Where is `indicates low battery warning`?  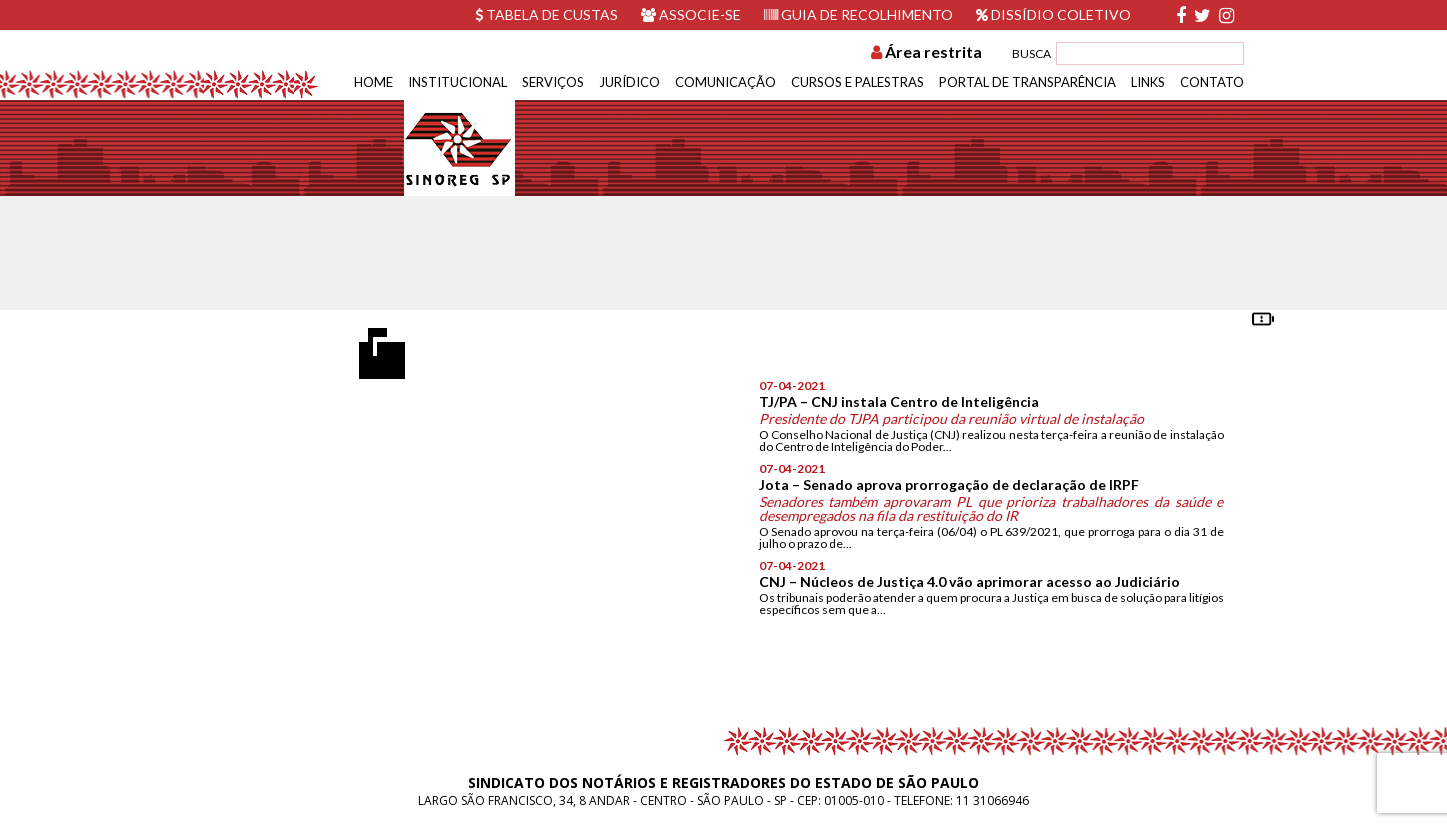
indicates low battery warning is located at coordinates (1263, 319).